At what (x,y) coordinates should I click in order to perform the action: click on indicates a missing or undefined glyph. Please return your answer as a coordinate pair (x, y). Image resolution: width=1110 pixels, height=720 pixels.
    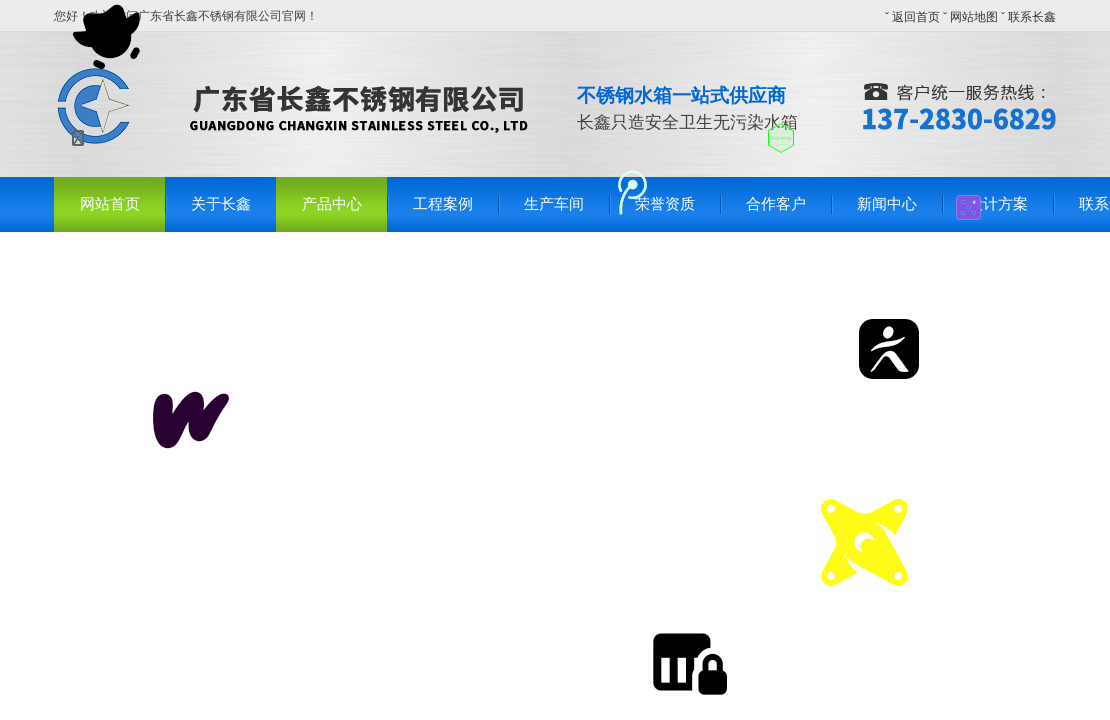
    Looking at the image, I should click on (78, 138).